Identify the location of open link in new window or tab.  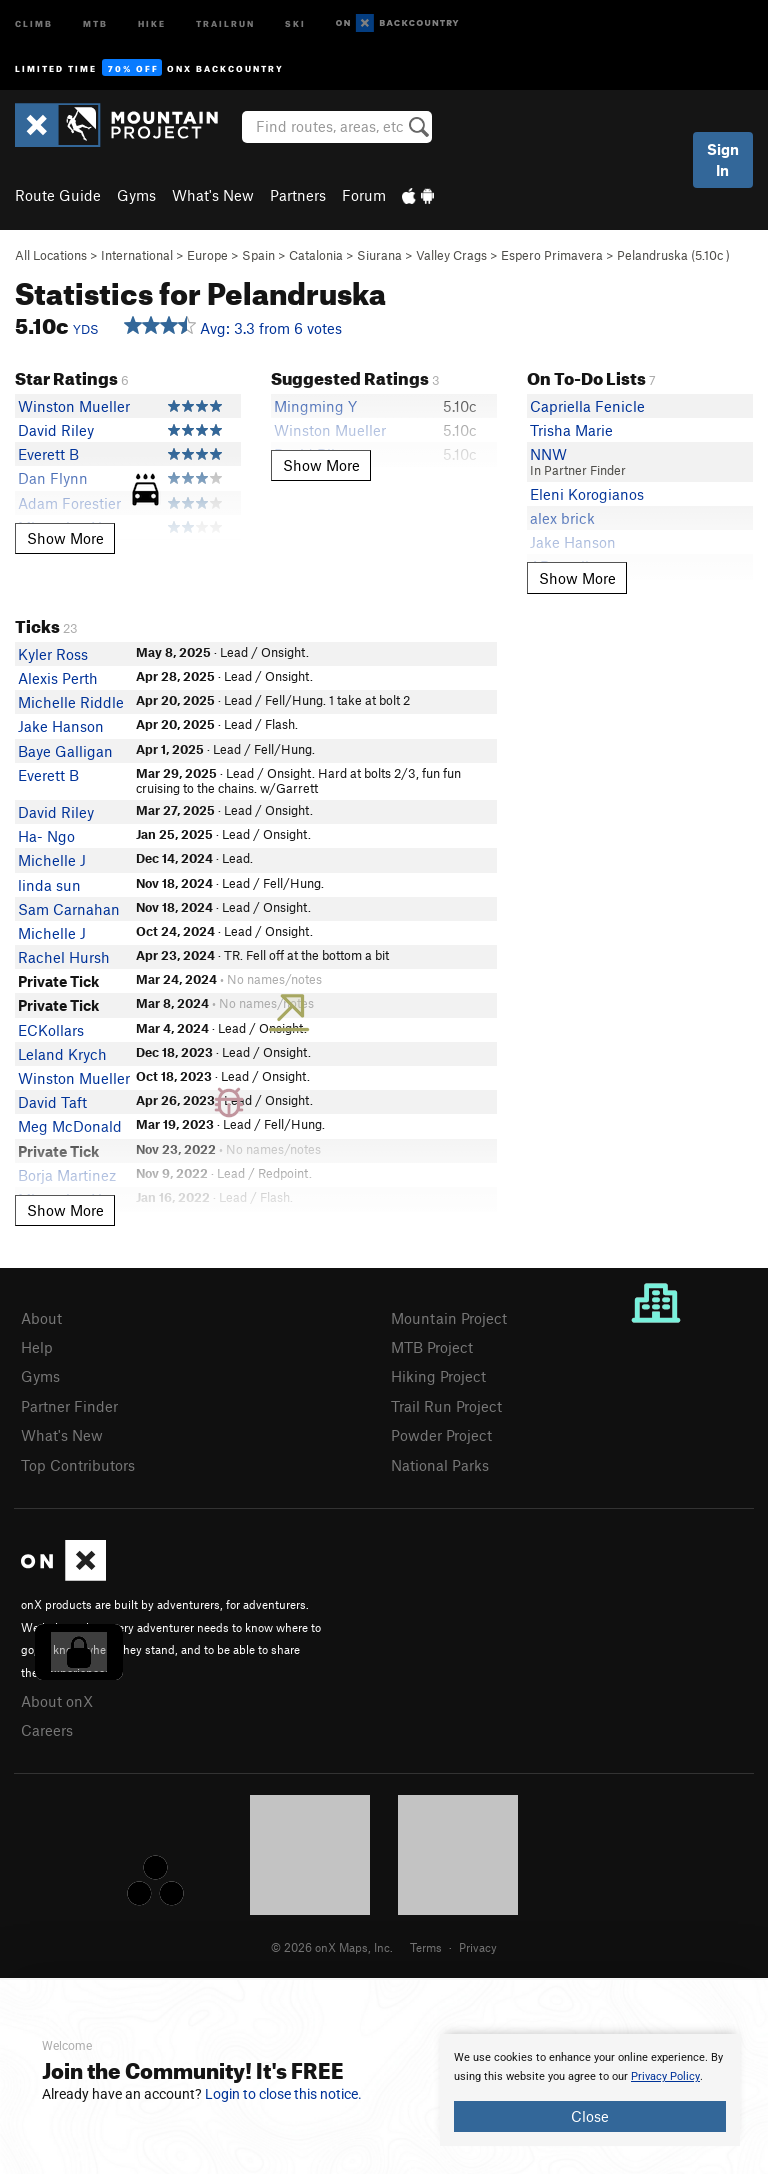
(289, 1011).